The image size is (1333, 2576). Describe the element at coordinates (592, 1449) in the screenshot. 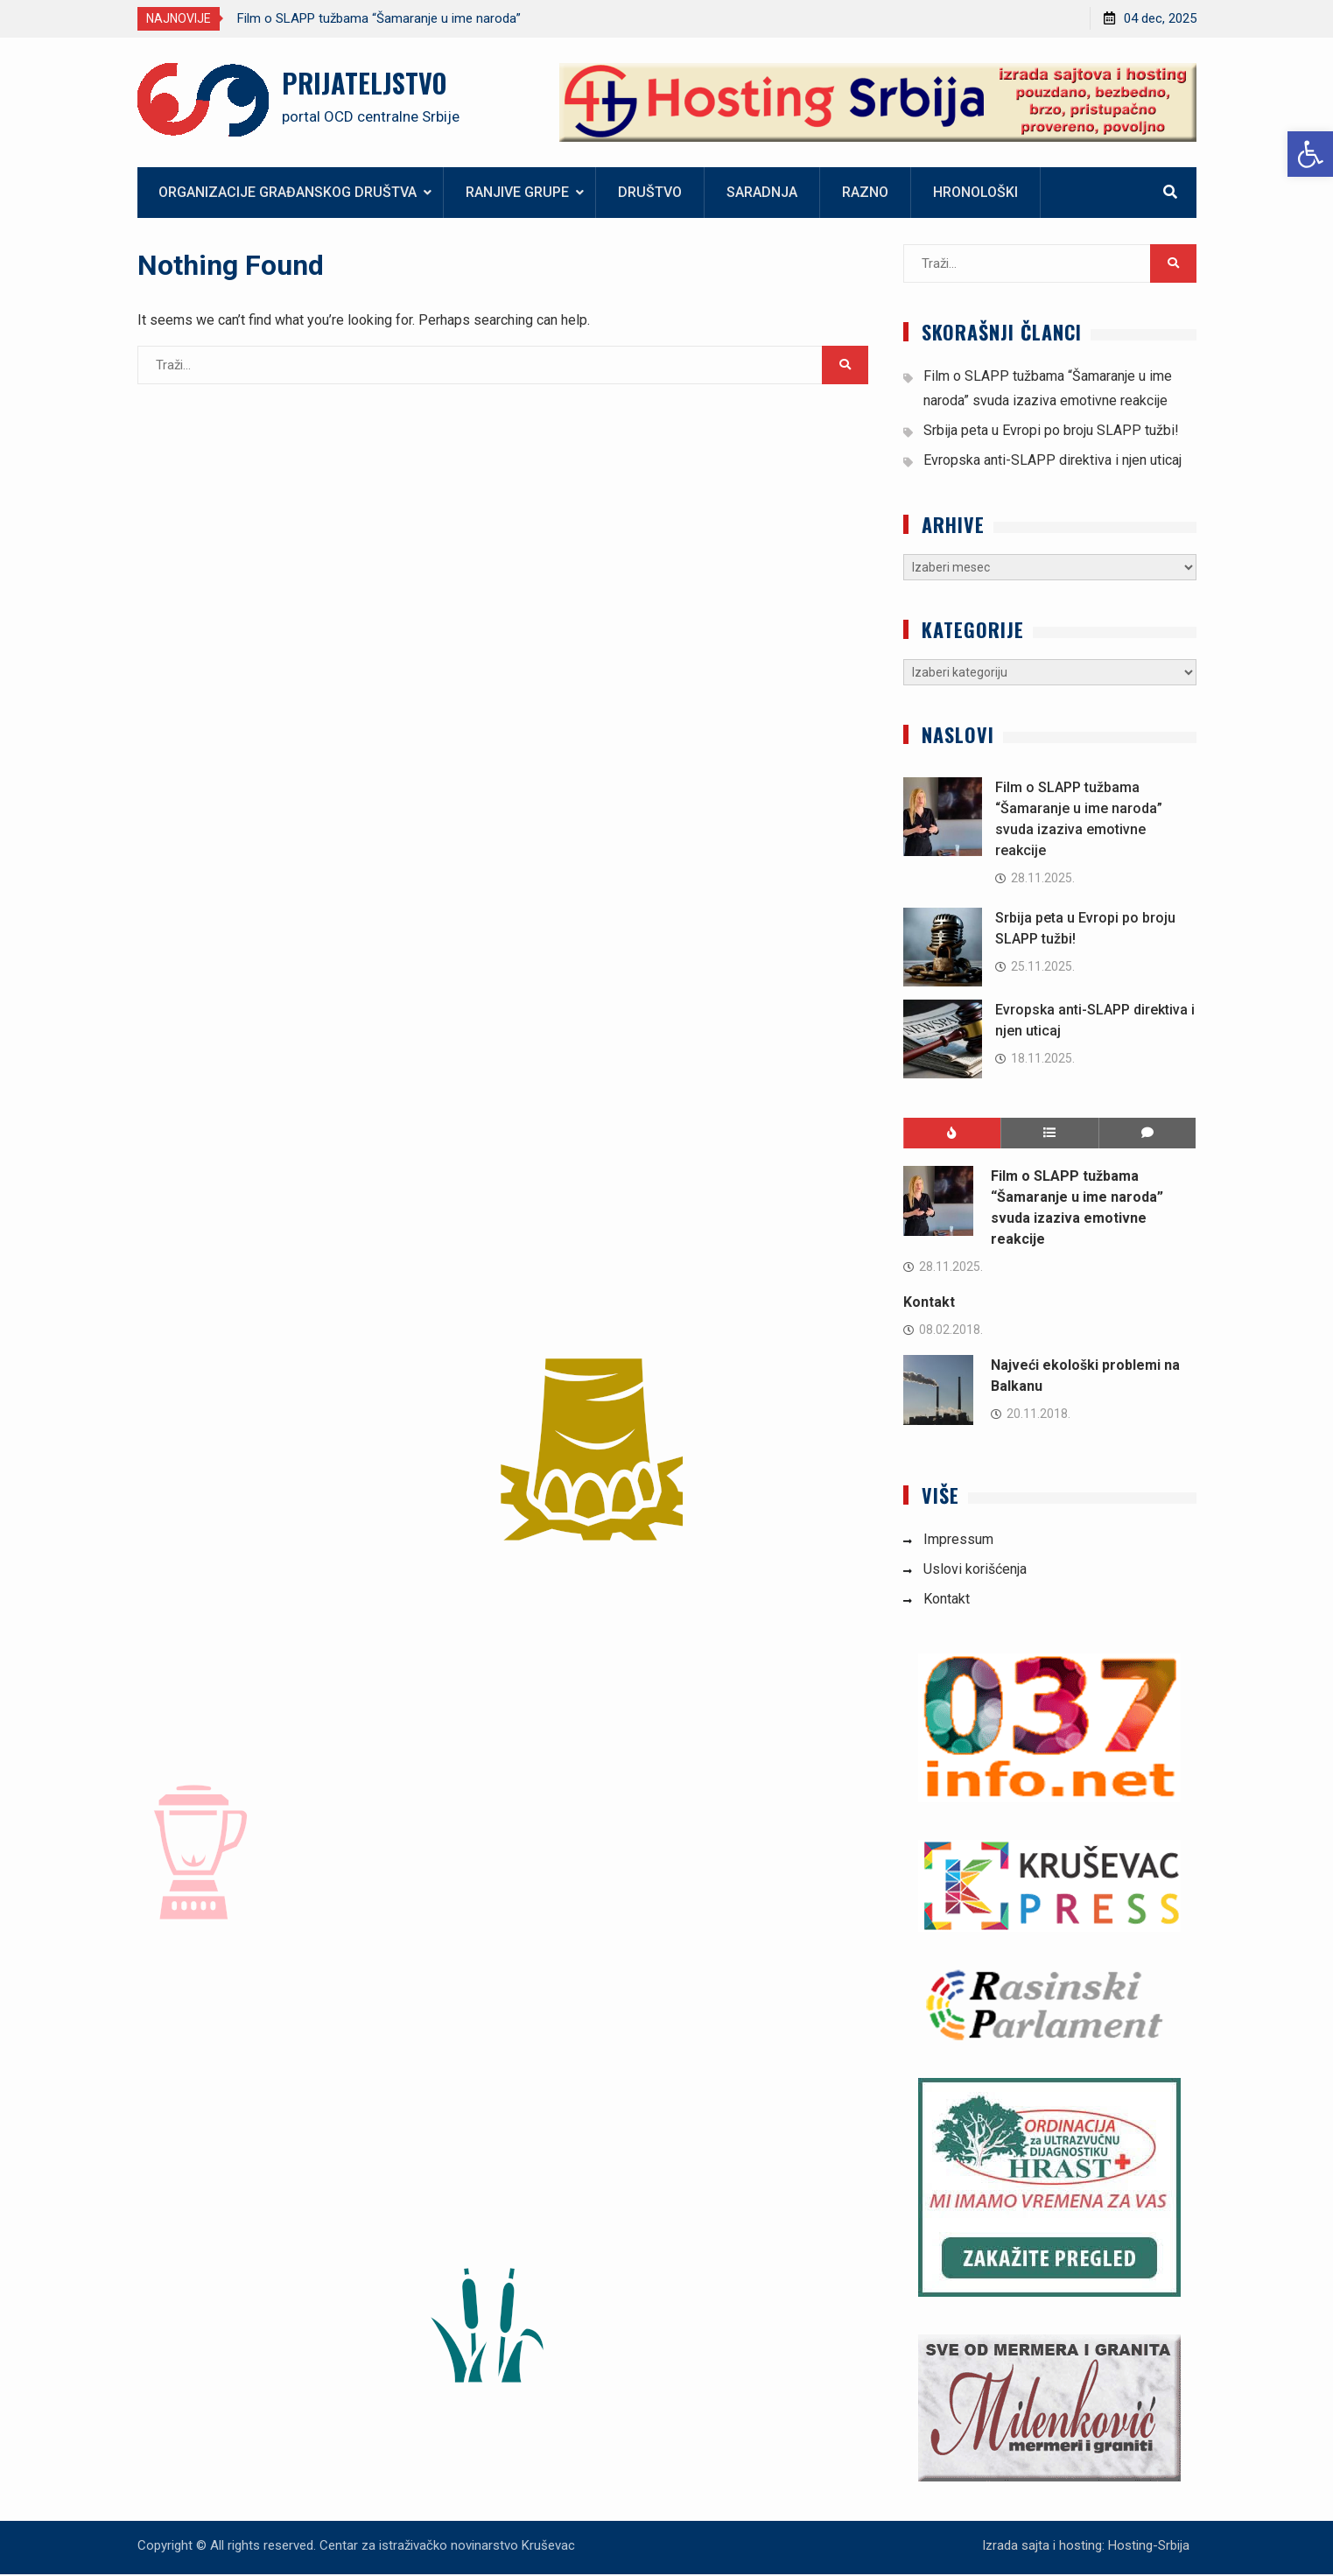

I see `perform a stomp attack` at that location.